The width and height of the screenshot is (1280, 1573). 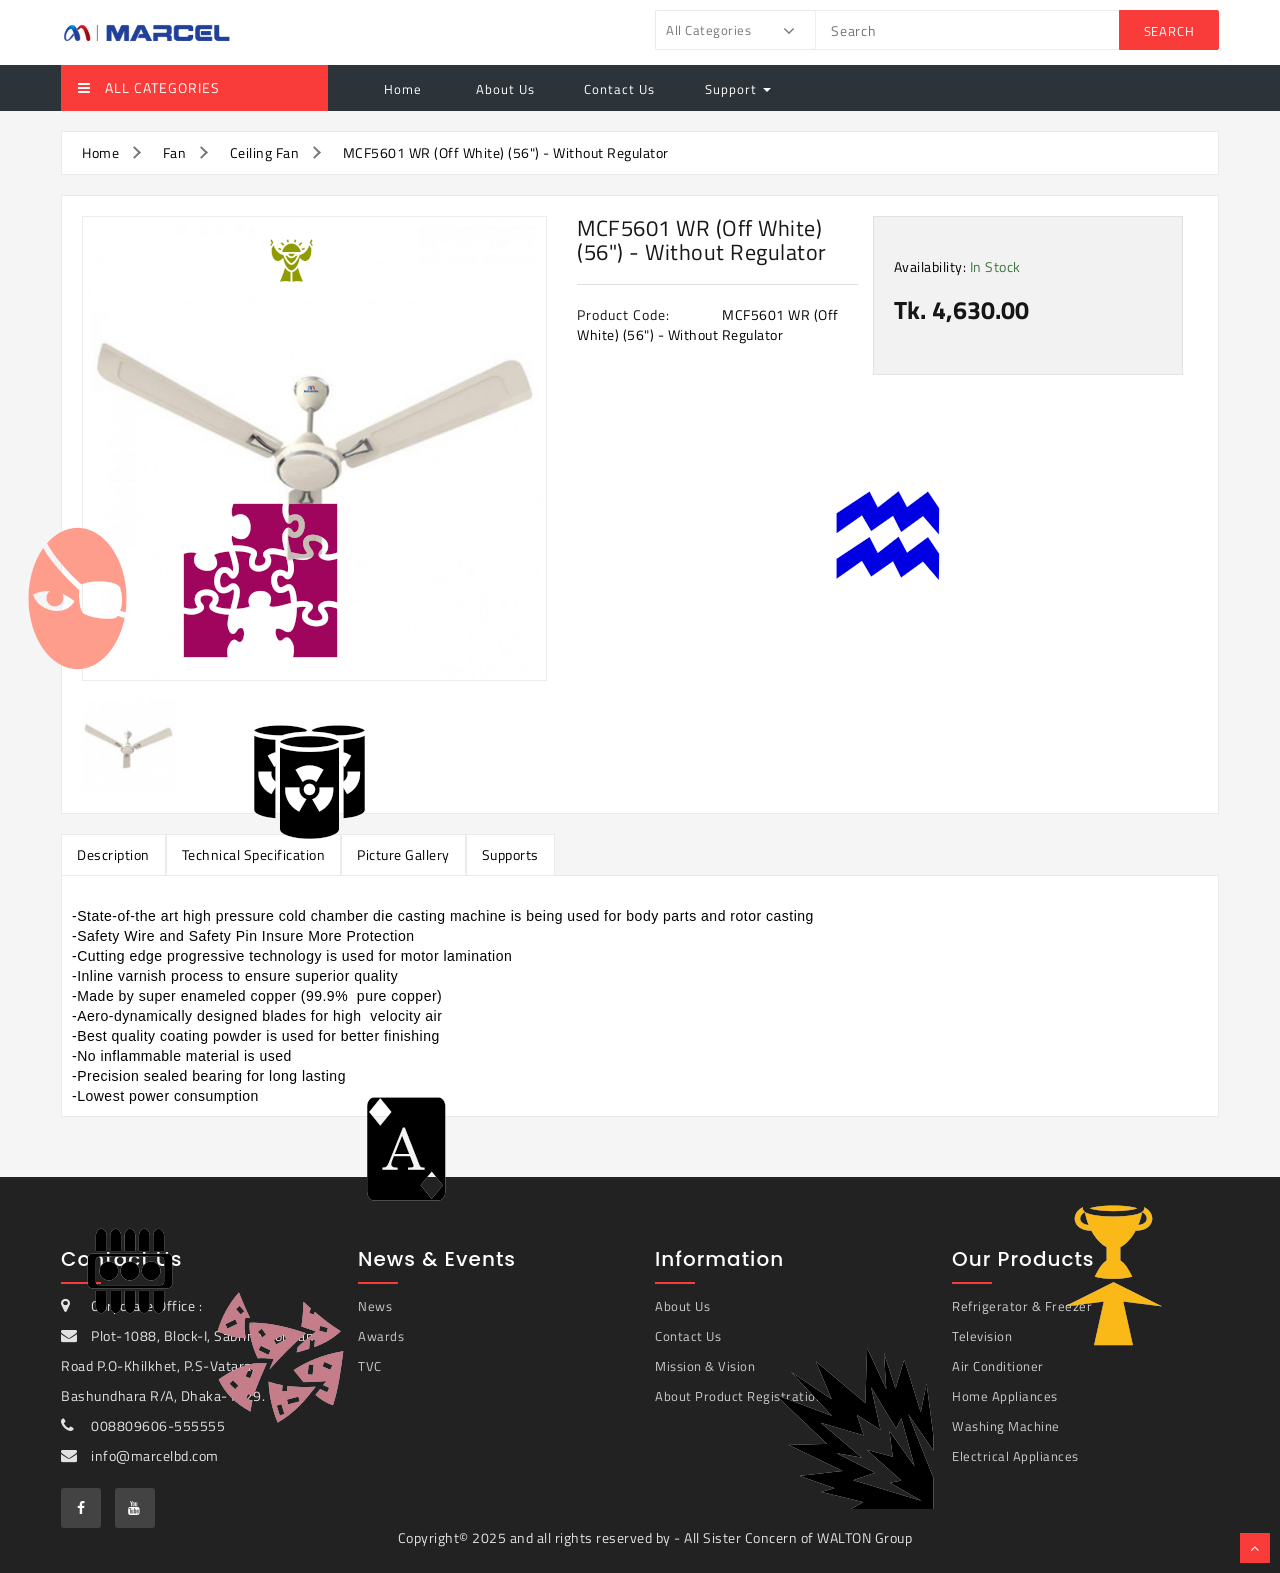 What do you see at coordinates (280, 1357) in the screenshot?
I see `browse mexican food options` at bounding box center [280, 1357].